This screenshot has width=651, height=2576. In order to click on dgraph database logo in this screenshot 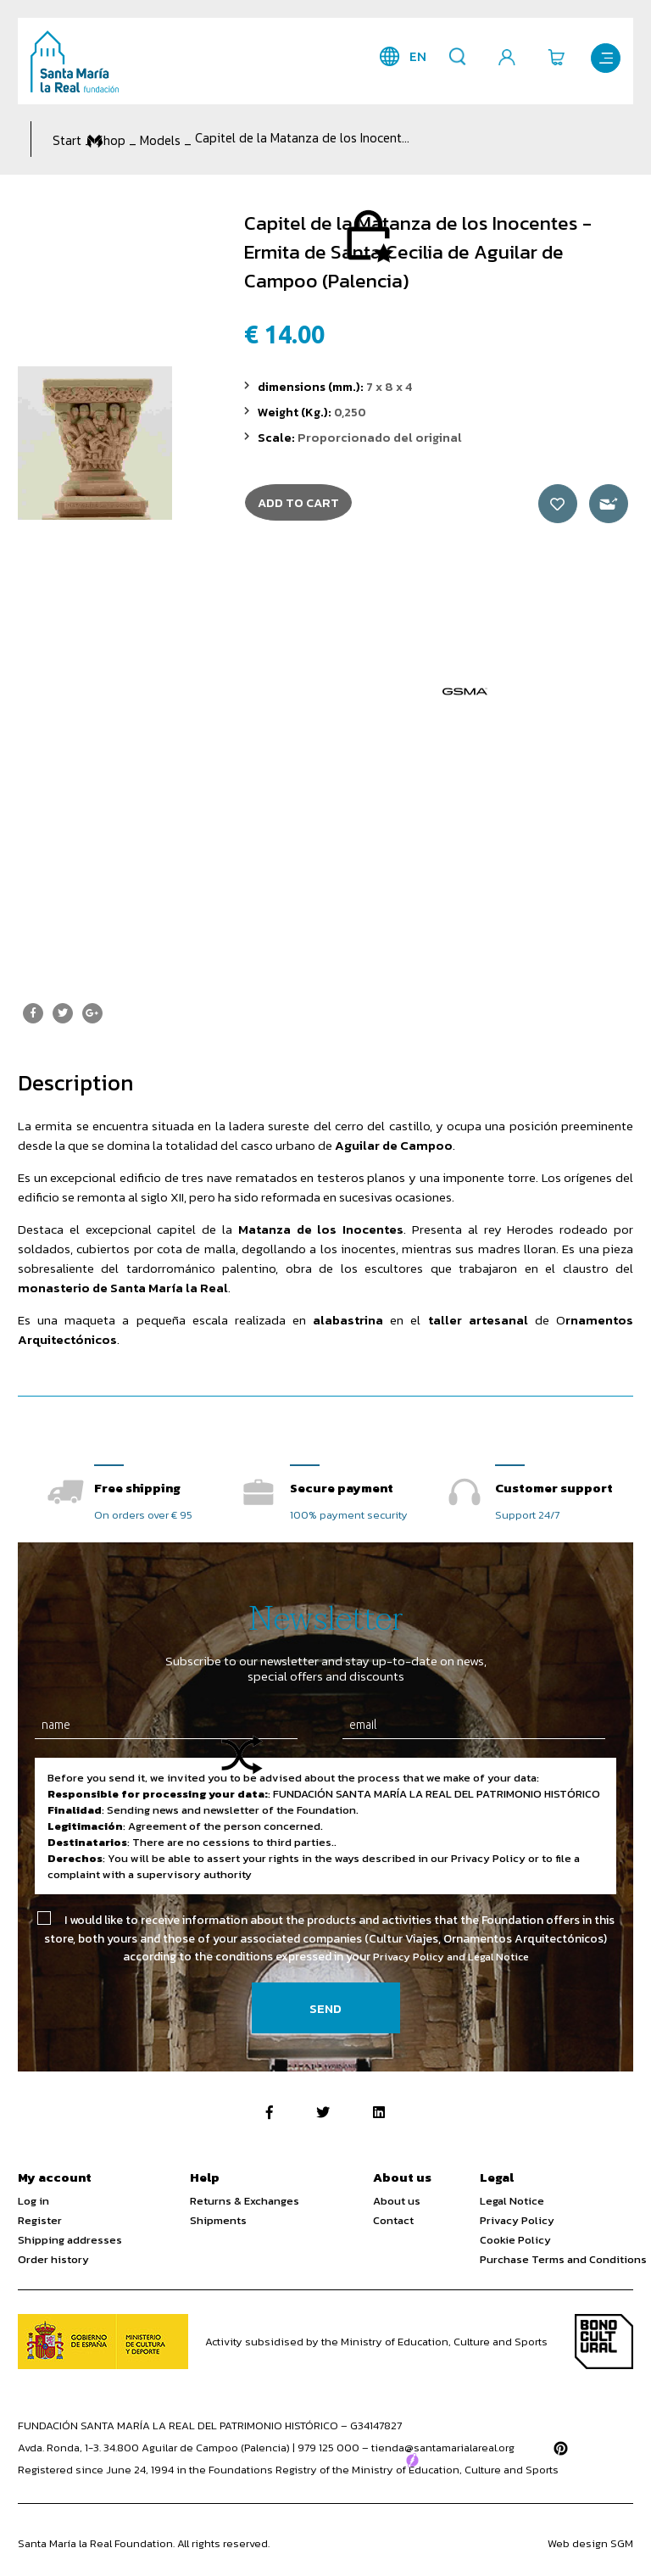, I will do `click(412, 2460)`.